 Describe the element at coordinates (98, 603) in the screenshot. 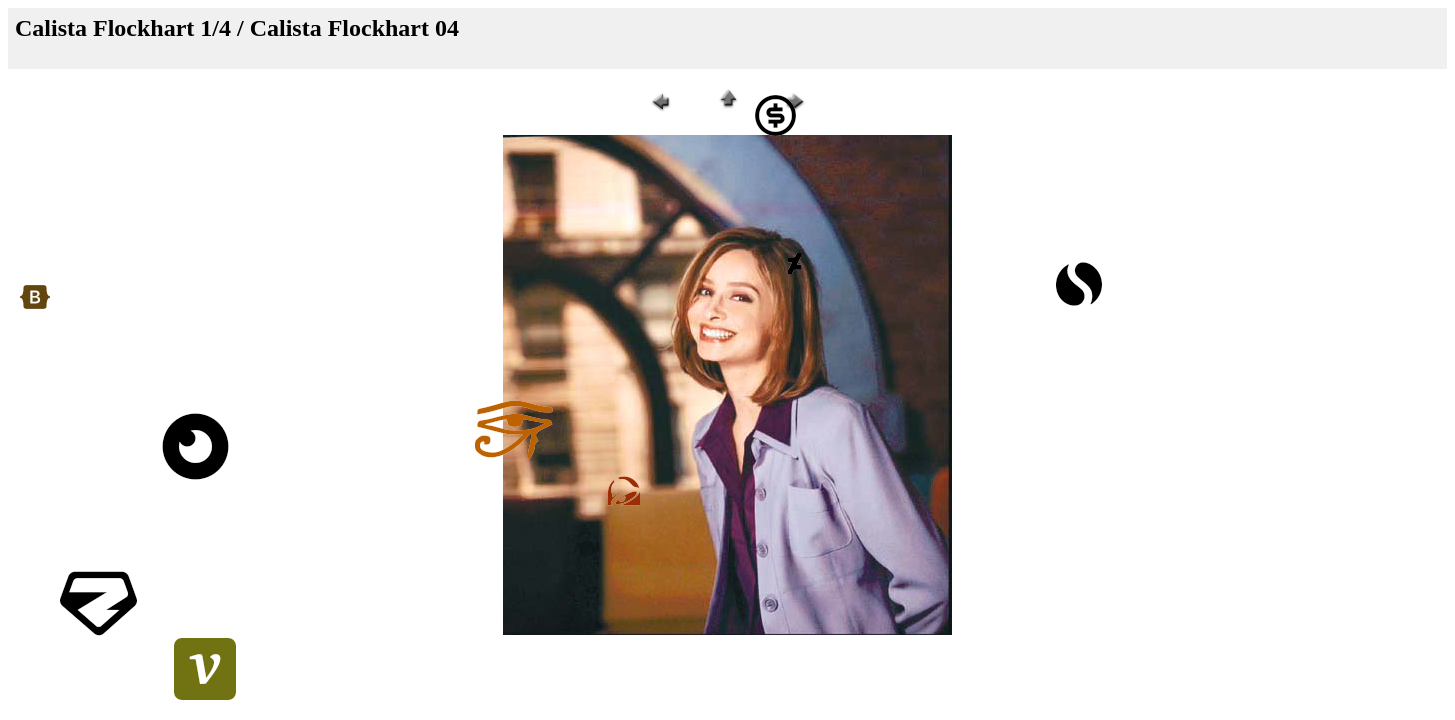

I see `zod typescript validation library logo` at that location.